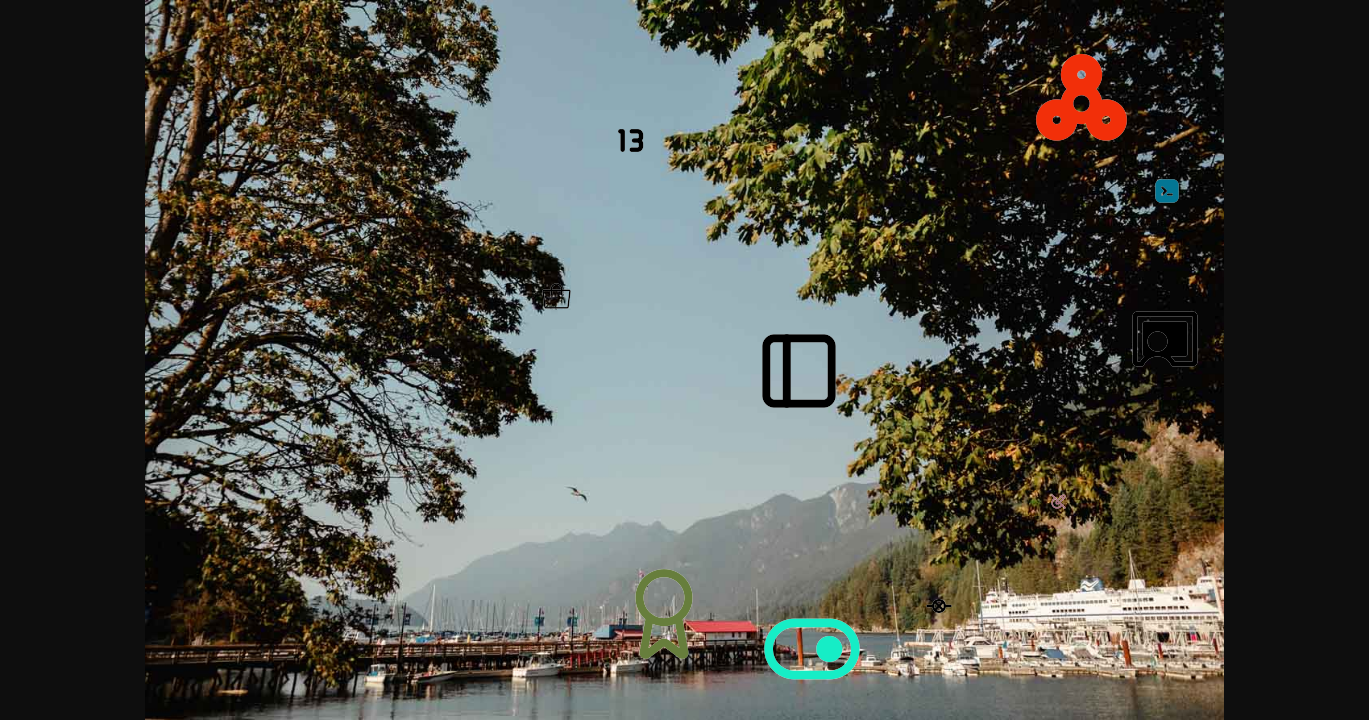 This screenshot has width=1369, height=720. Describe the element at coordinates (629, 140) in the screenshot. I see `indicates 13 unread notifications or items` at that location.